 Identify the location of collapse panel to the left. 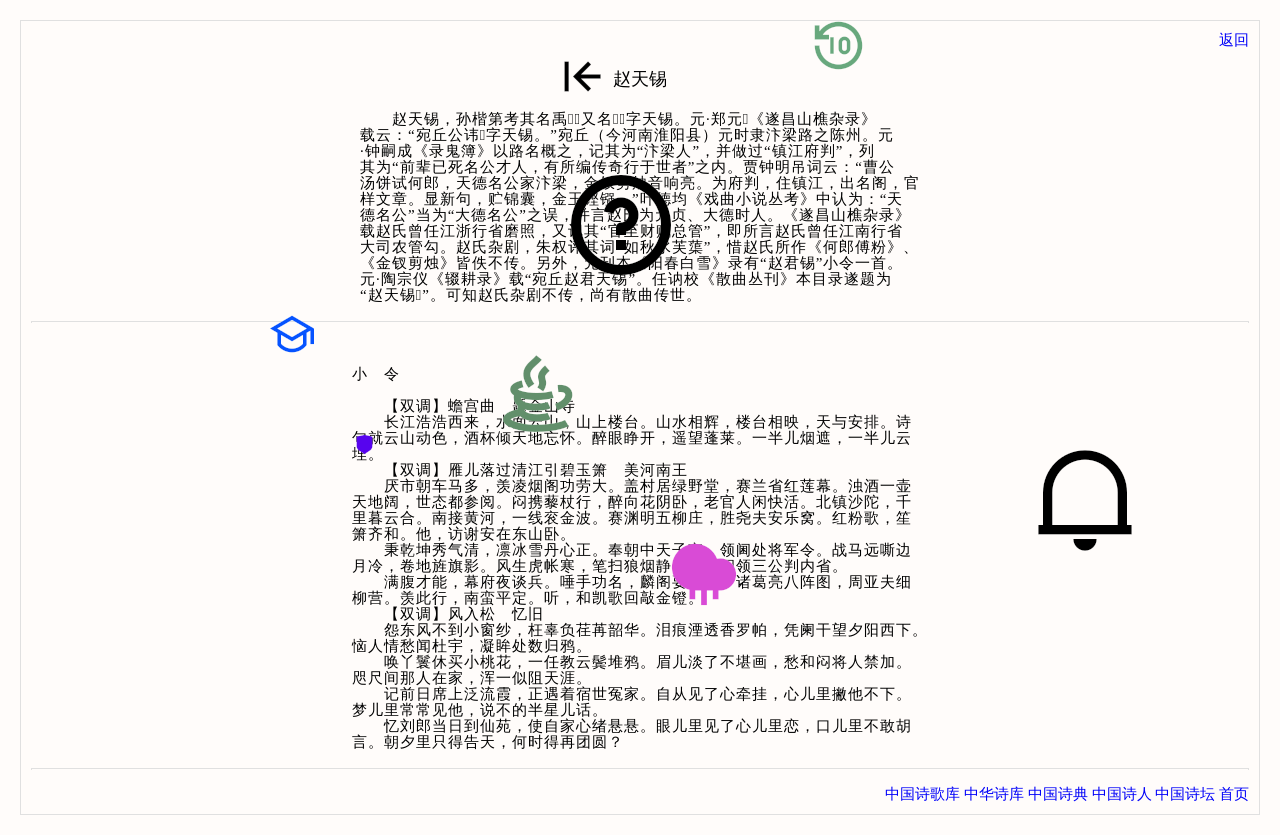
(581, 76).